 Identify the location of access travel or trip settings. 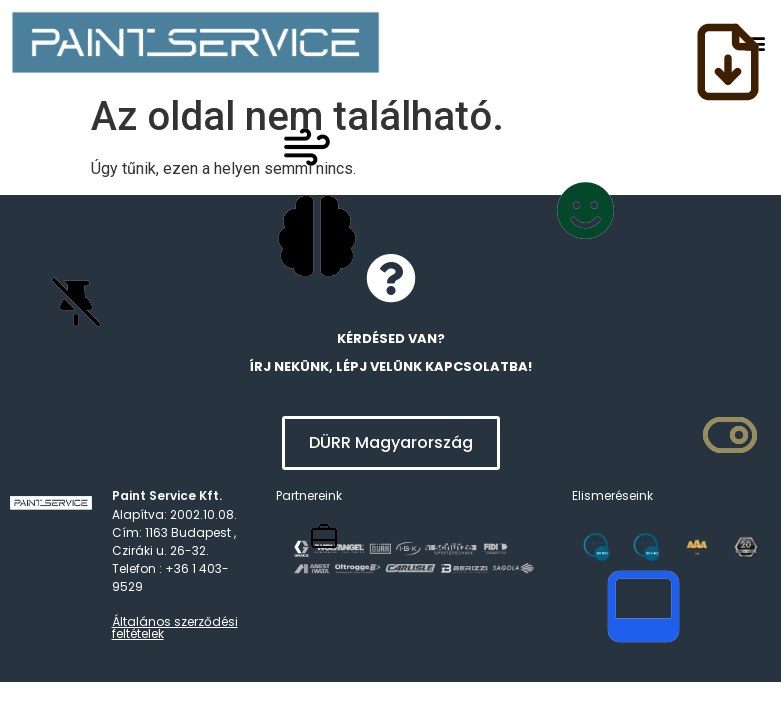
(324, 537).